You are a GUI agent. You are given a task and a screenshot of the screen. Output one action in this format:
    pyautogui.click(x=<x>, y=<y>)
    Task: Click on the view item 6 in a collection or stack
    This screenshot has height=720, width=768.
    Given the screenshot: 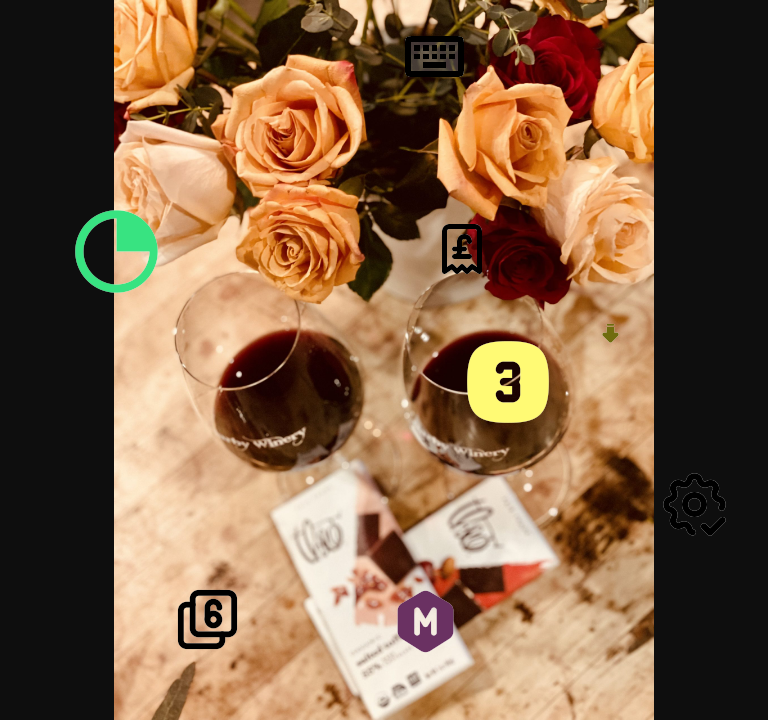 What is the action you would take?
    pyautogui.click(x=207, y=619)
    